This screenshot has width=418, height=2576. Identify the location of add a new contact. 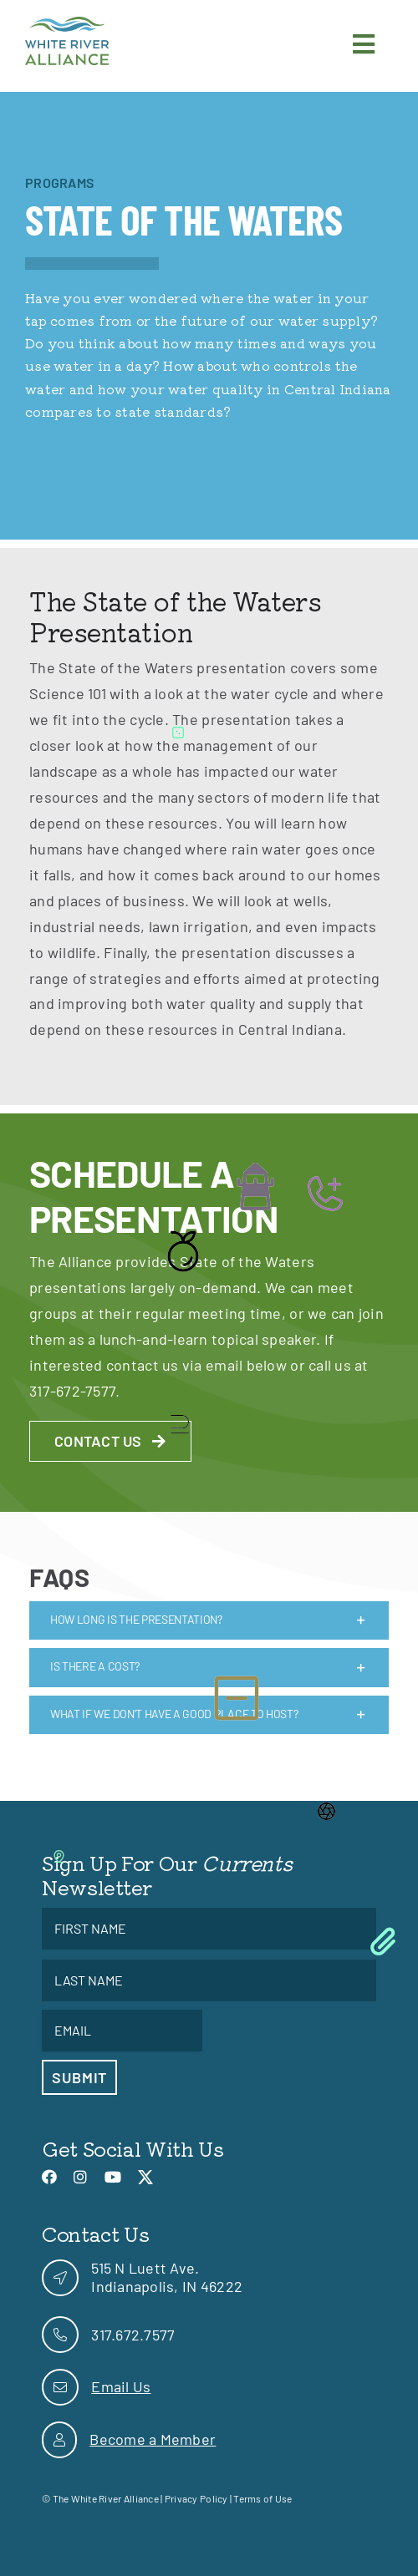
(326, 1193).